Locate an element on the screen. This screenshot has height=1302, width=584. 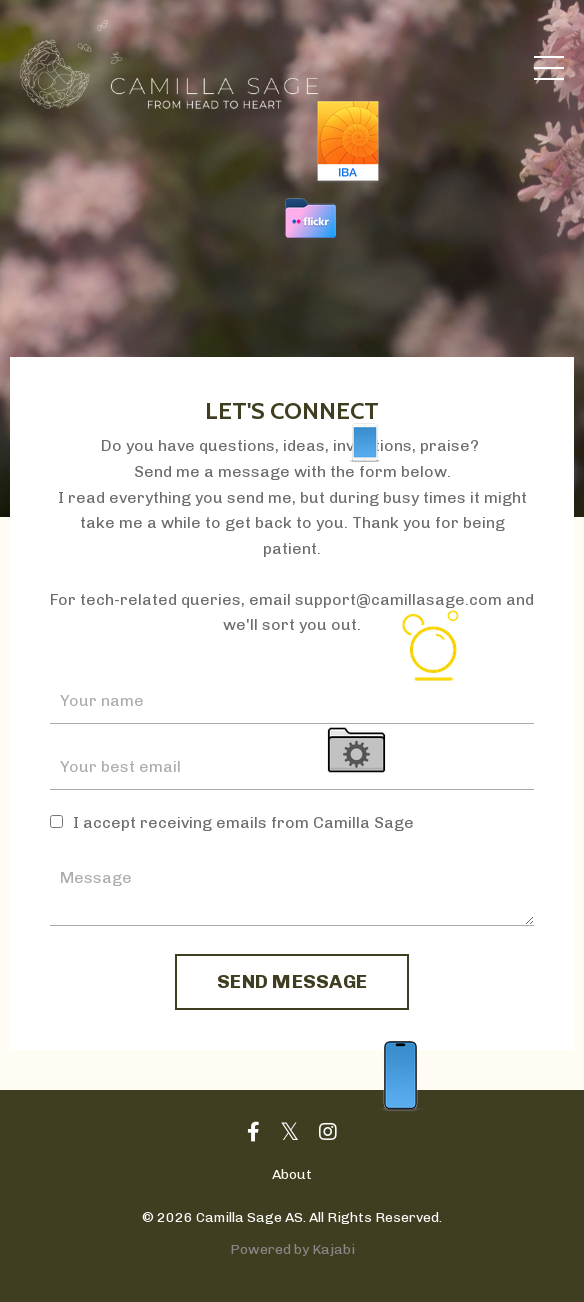
add particle effects to video is located at coordinates (433, 645).